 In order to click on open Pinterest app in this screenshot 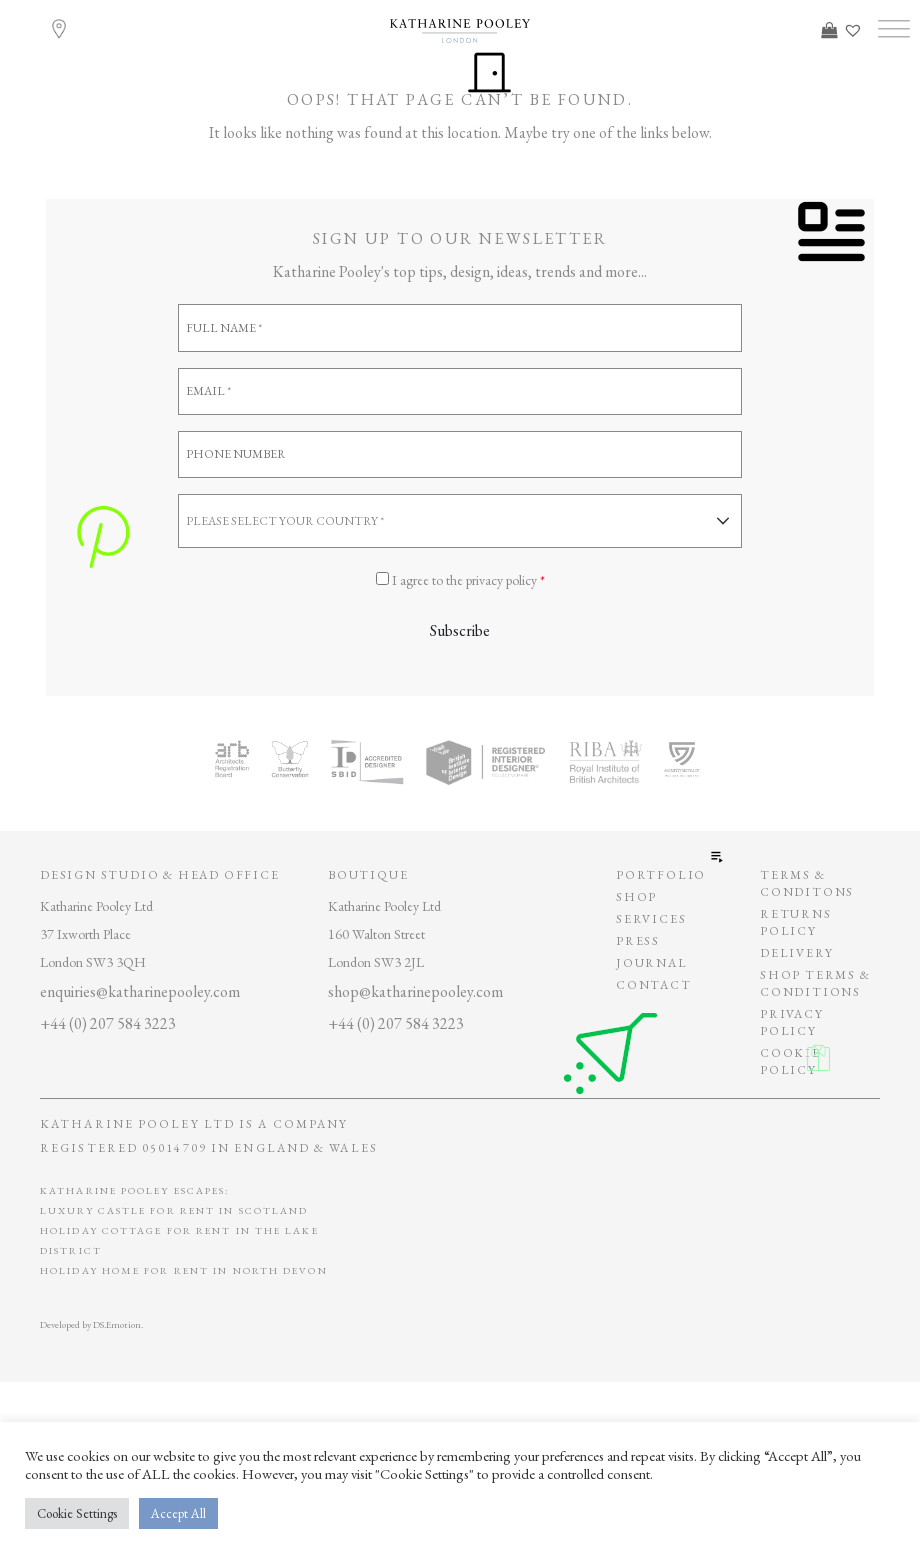, I will do `click(101, 537)`.